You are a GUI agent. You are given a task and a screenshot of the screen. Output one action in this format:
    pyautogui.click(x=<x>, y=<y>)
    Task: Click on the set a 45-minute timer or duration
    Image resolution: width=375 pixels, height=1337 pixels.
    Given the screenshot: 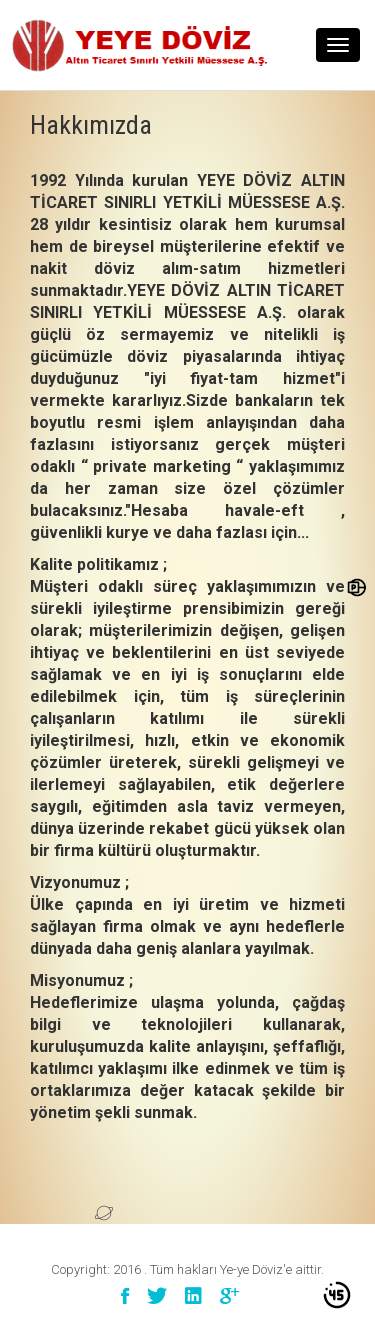 What is the action you would take?
    pyautogui.click(x=337, y=1295)
    